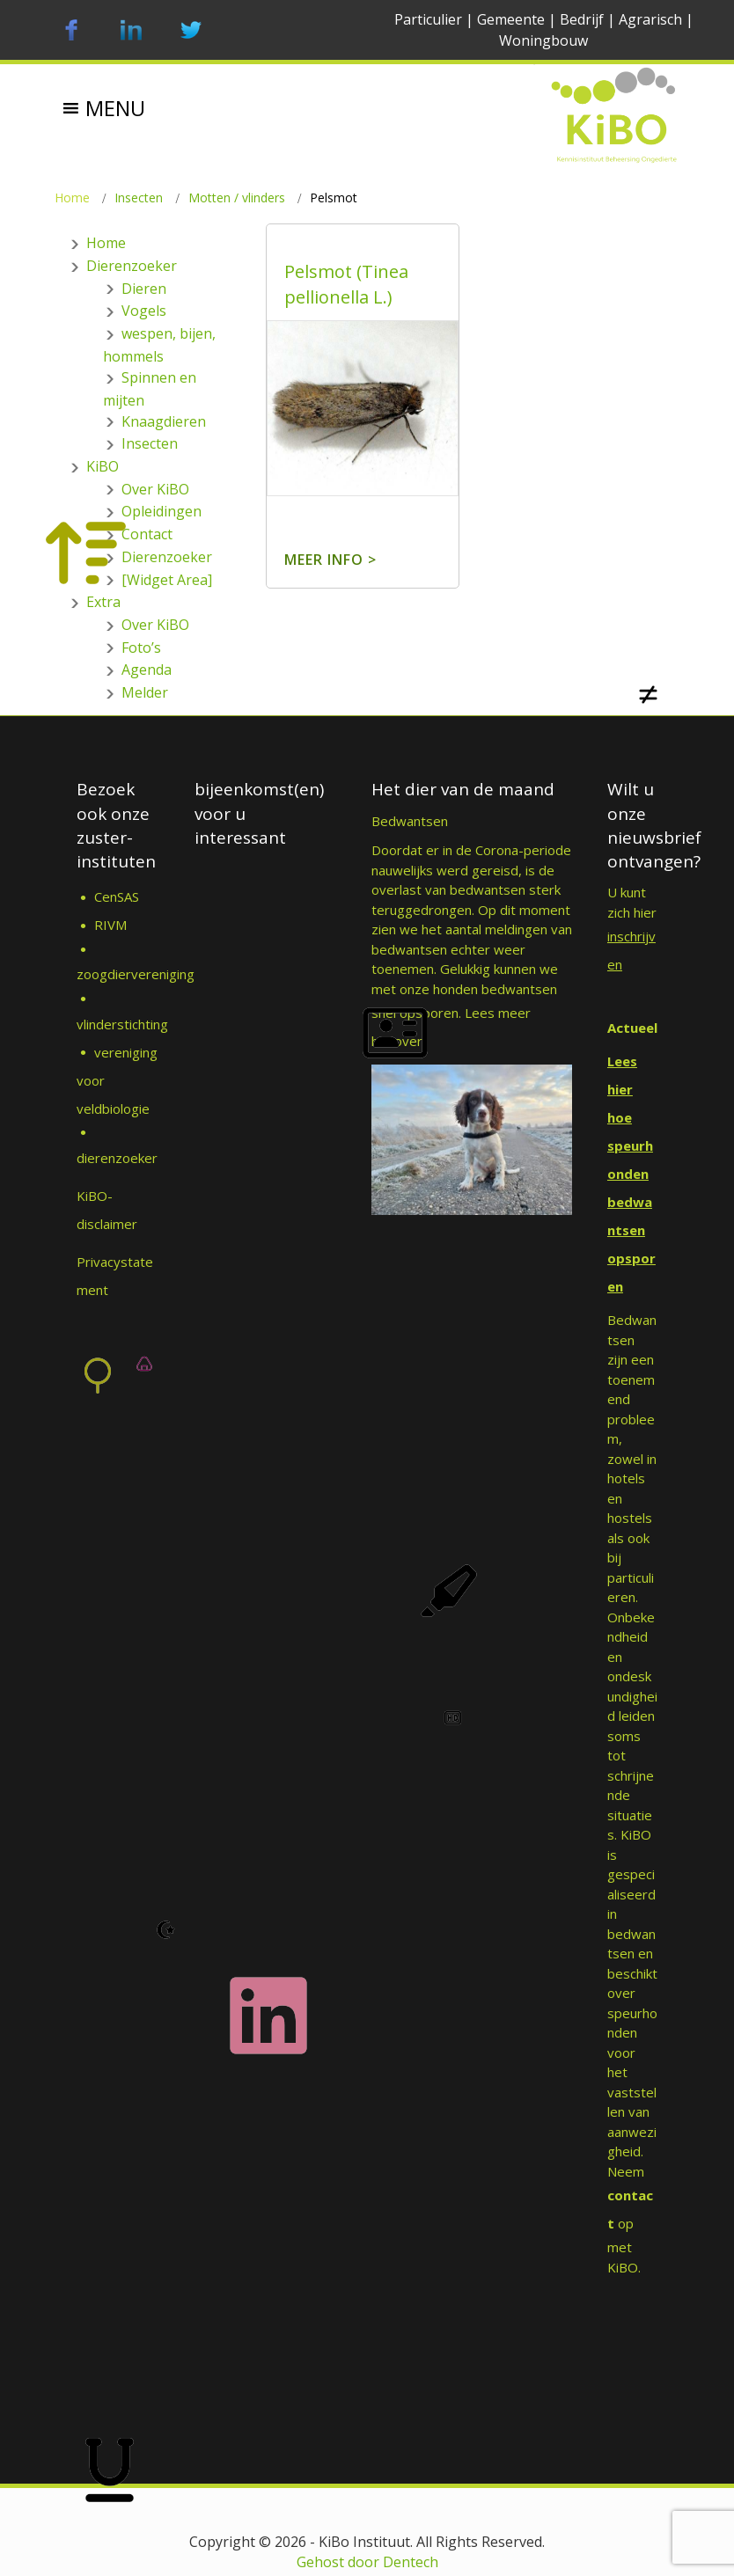 The image size is (734, 2576). I want to click on sort items in ascending order, so click(85, 553).